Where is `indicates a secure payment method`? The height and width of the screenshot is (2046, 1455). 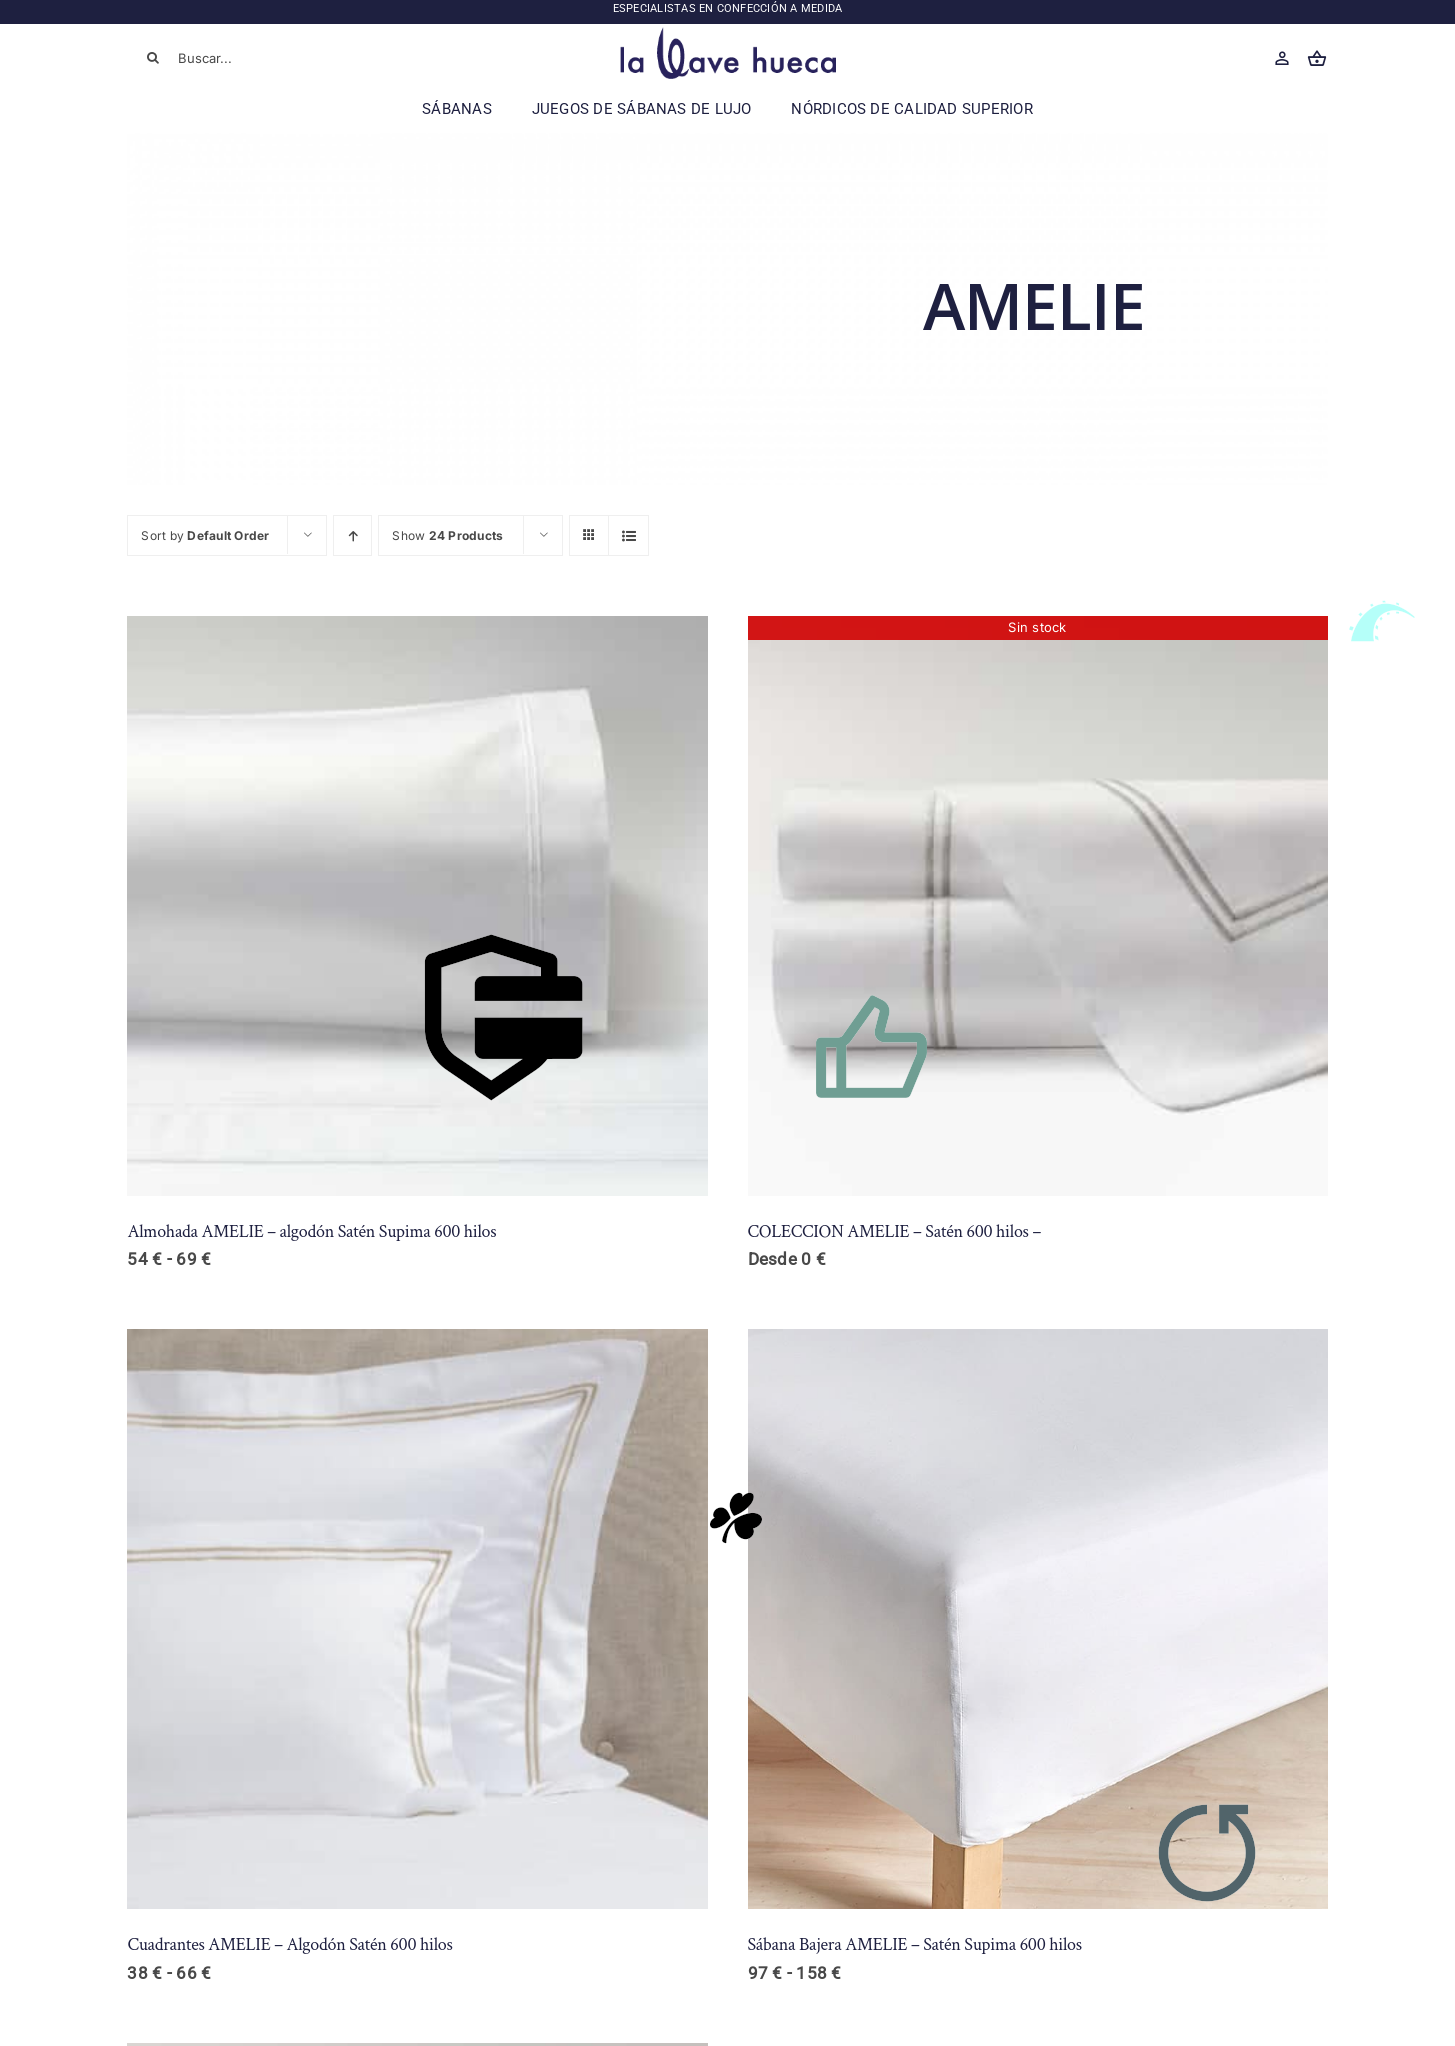
indicates a secure payment method is located at coordinates (499, 1017).